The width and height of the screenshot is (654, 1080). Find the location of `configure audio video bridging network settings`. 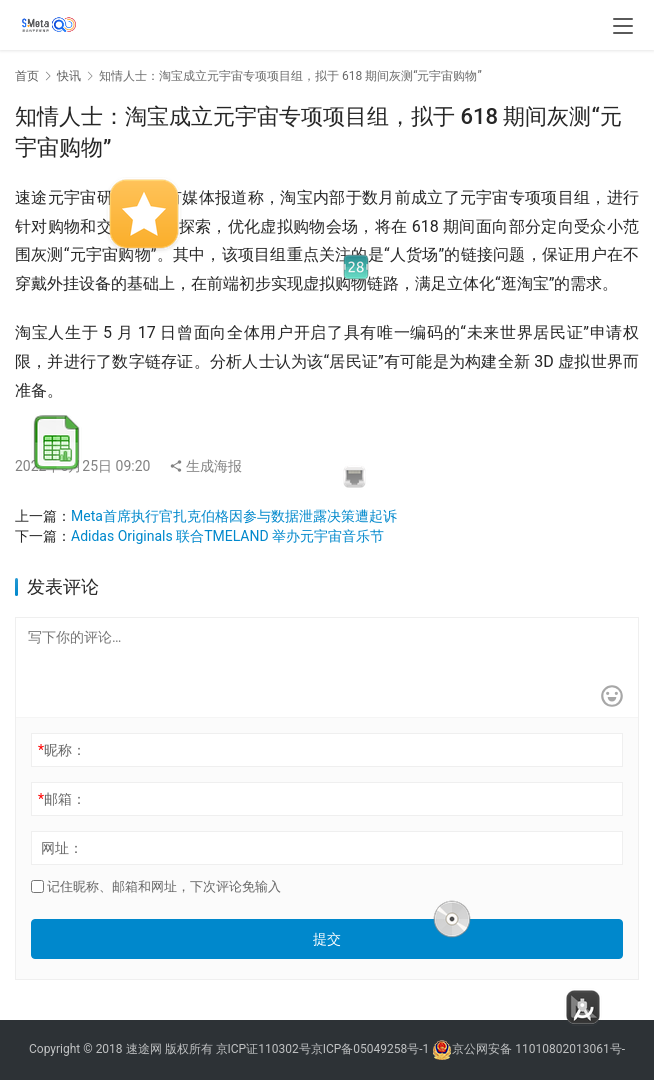

configure audio video bridging network settings is located at coordinates (354, 476).